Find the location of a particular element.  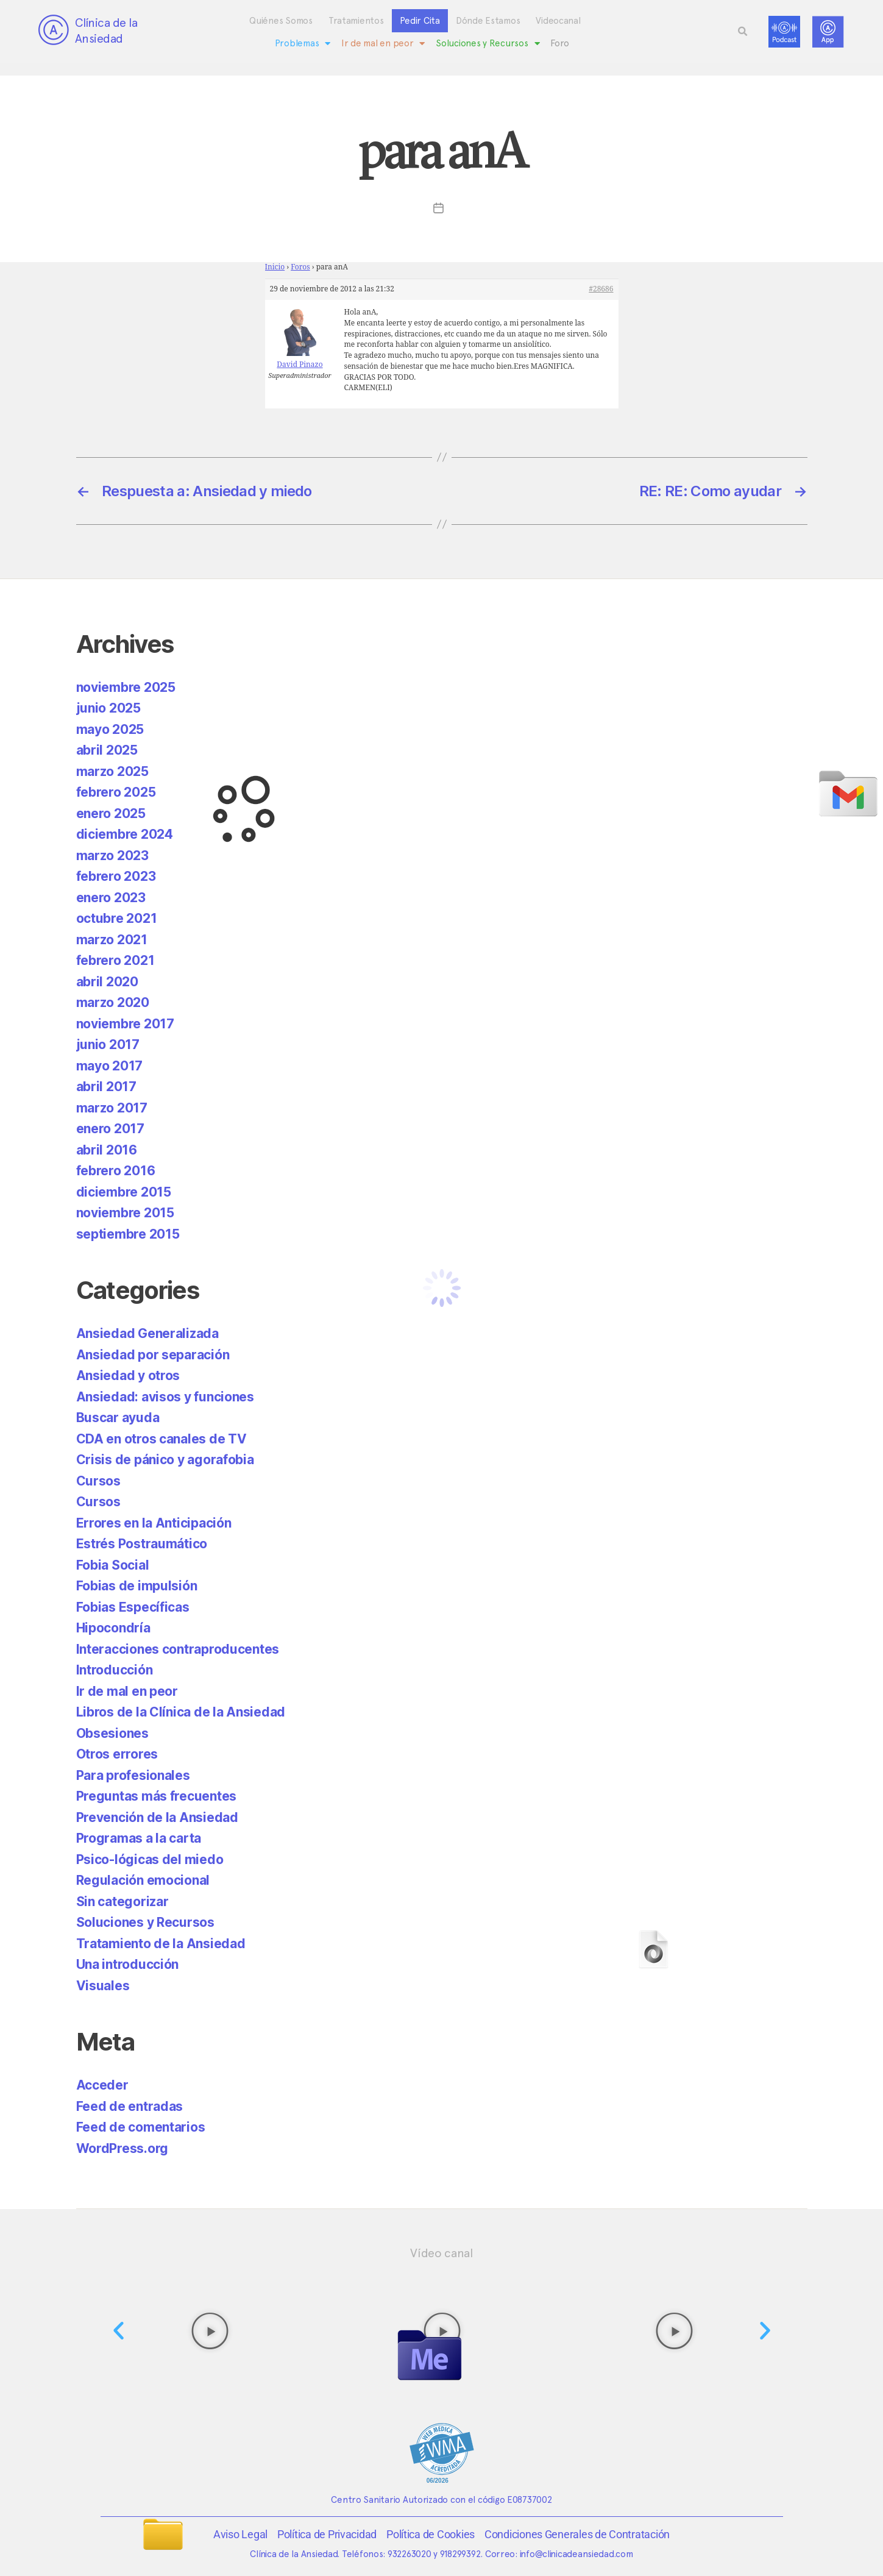

open adobe media encoder project folder is located at coordinates (429, 2357).